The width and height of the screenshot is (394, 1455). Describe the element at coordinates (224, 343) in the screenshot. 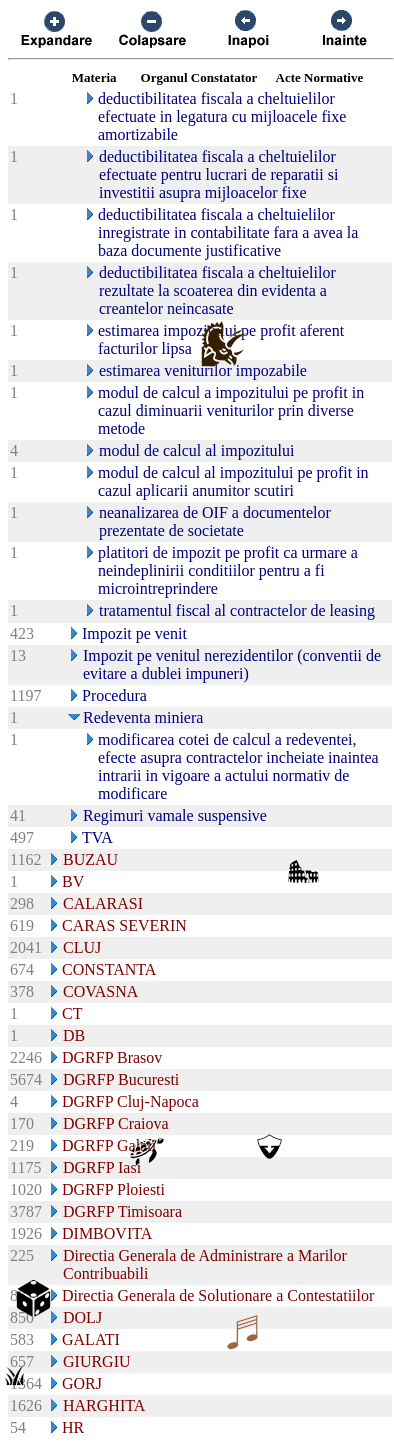

I see `access dinosaur-themed game or content` at that location.